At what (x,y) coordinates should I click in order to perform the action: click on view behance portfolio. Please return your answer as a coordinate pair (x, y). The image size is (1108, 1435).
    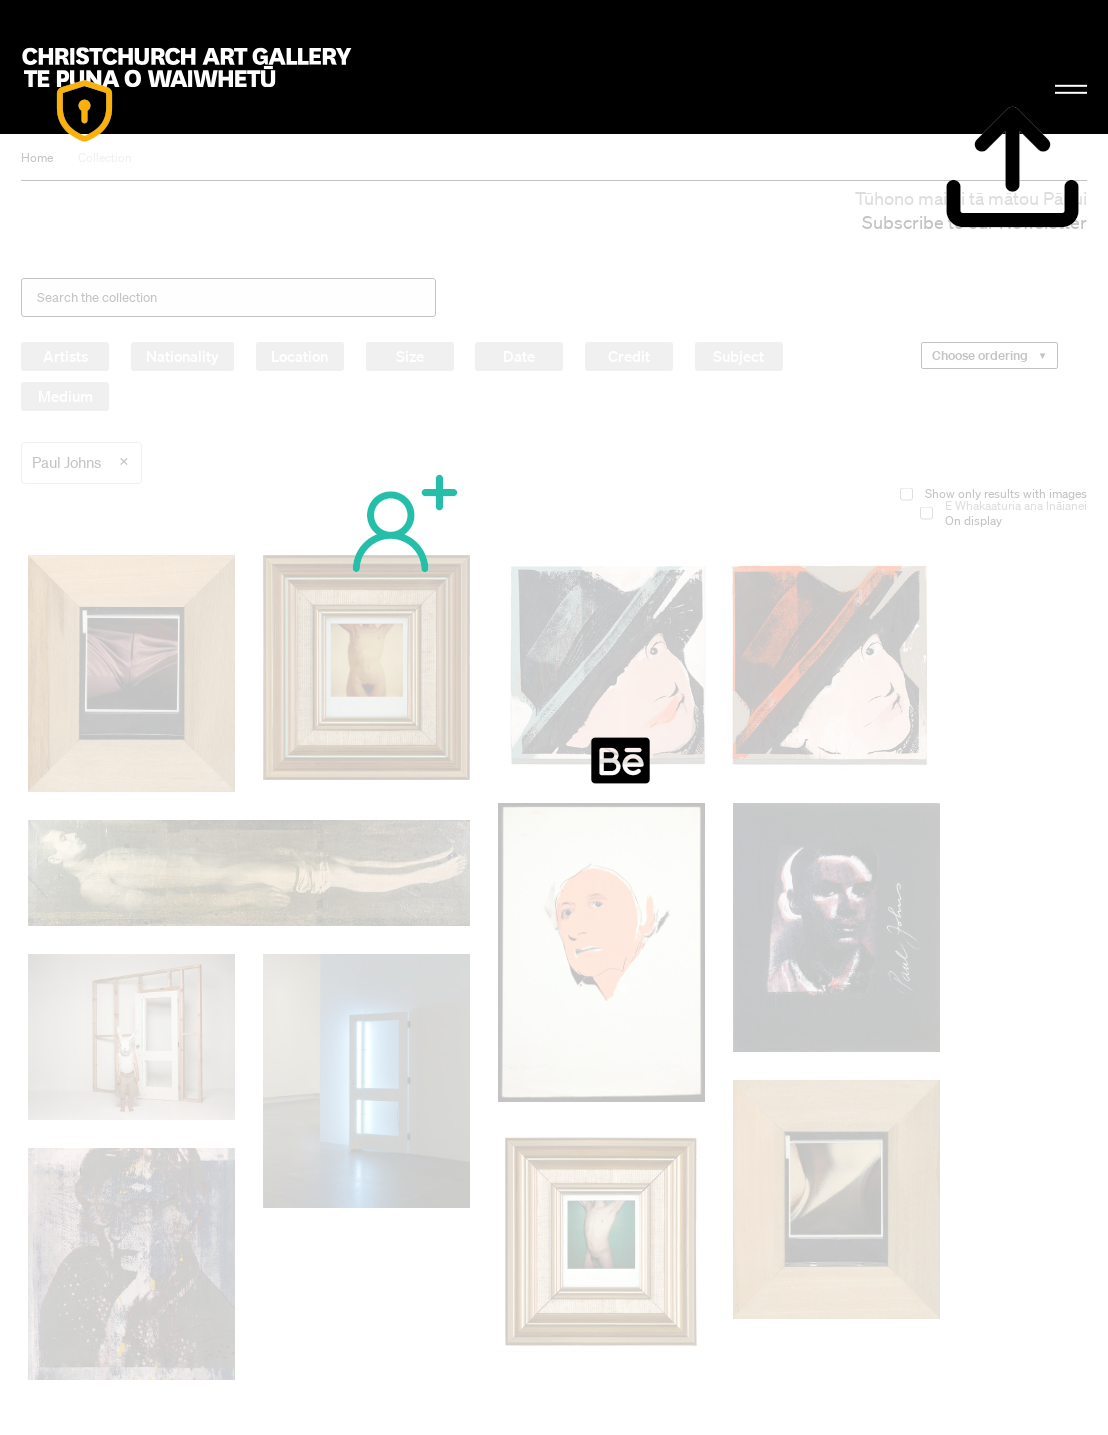
    Looking at the image, I should click on (620, 760).